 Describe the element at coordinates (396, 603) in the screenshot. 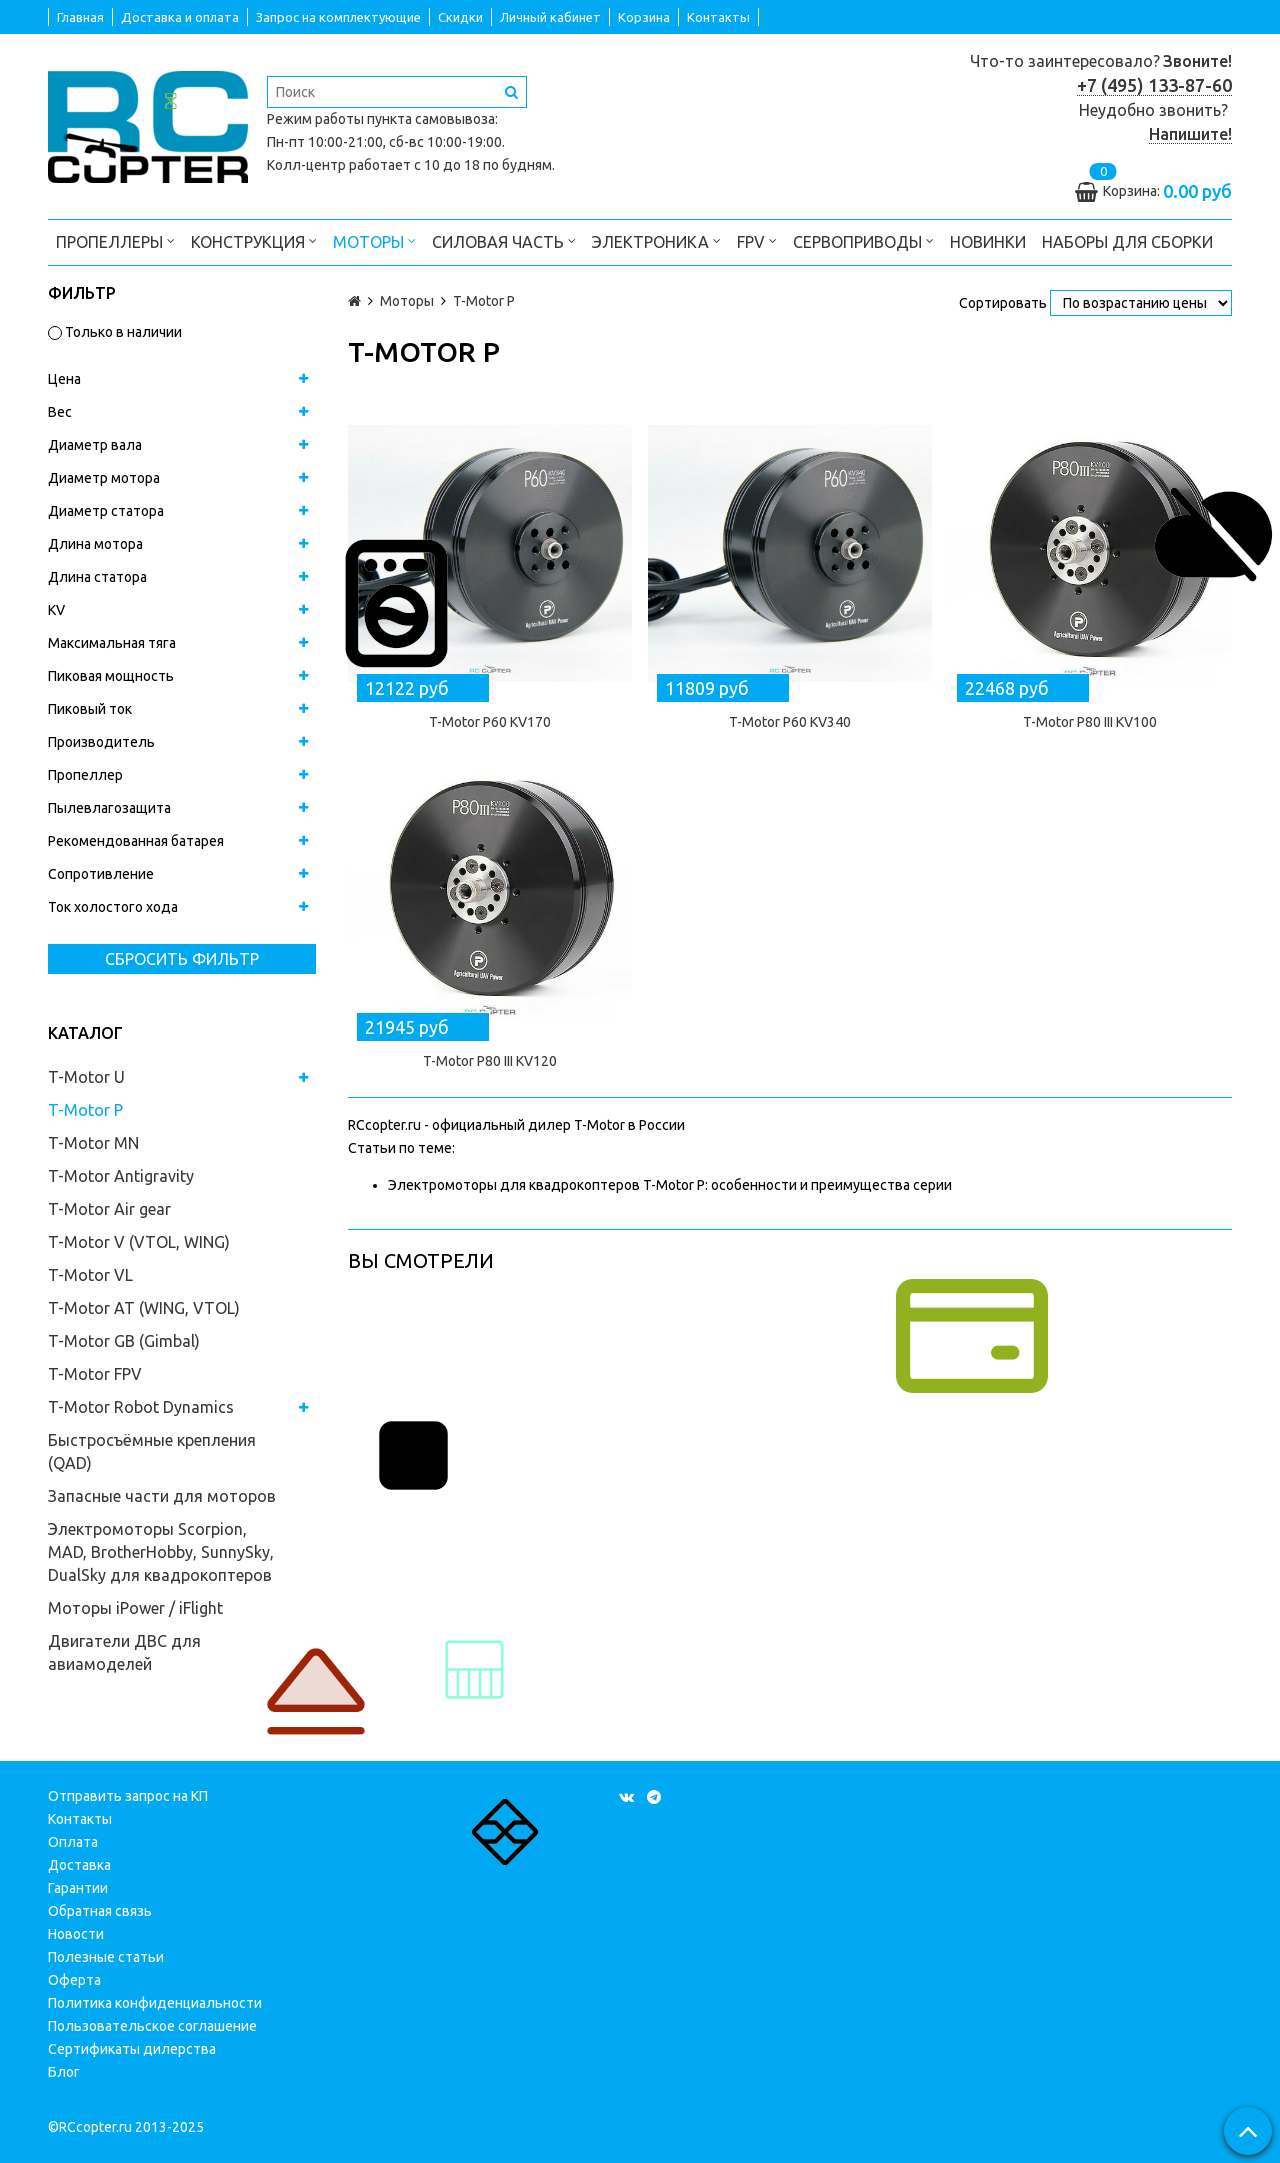

I see `access laundry or washing machine controls` at that location.